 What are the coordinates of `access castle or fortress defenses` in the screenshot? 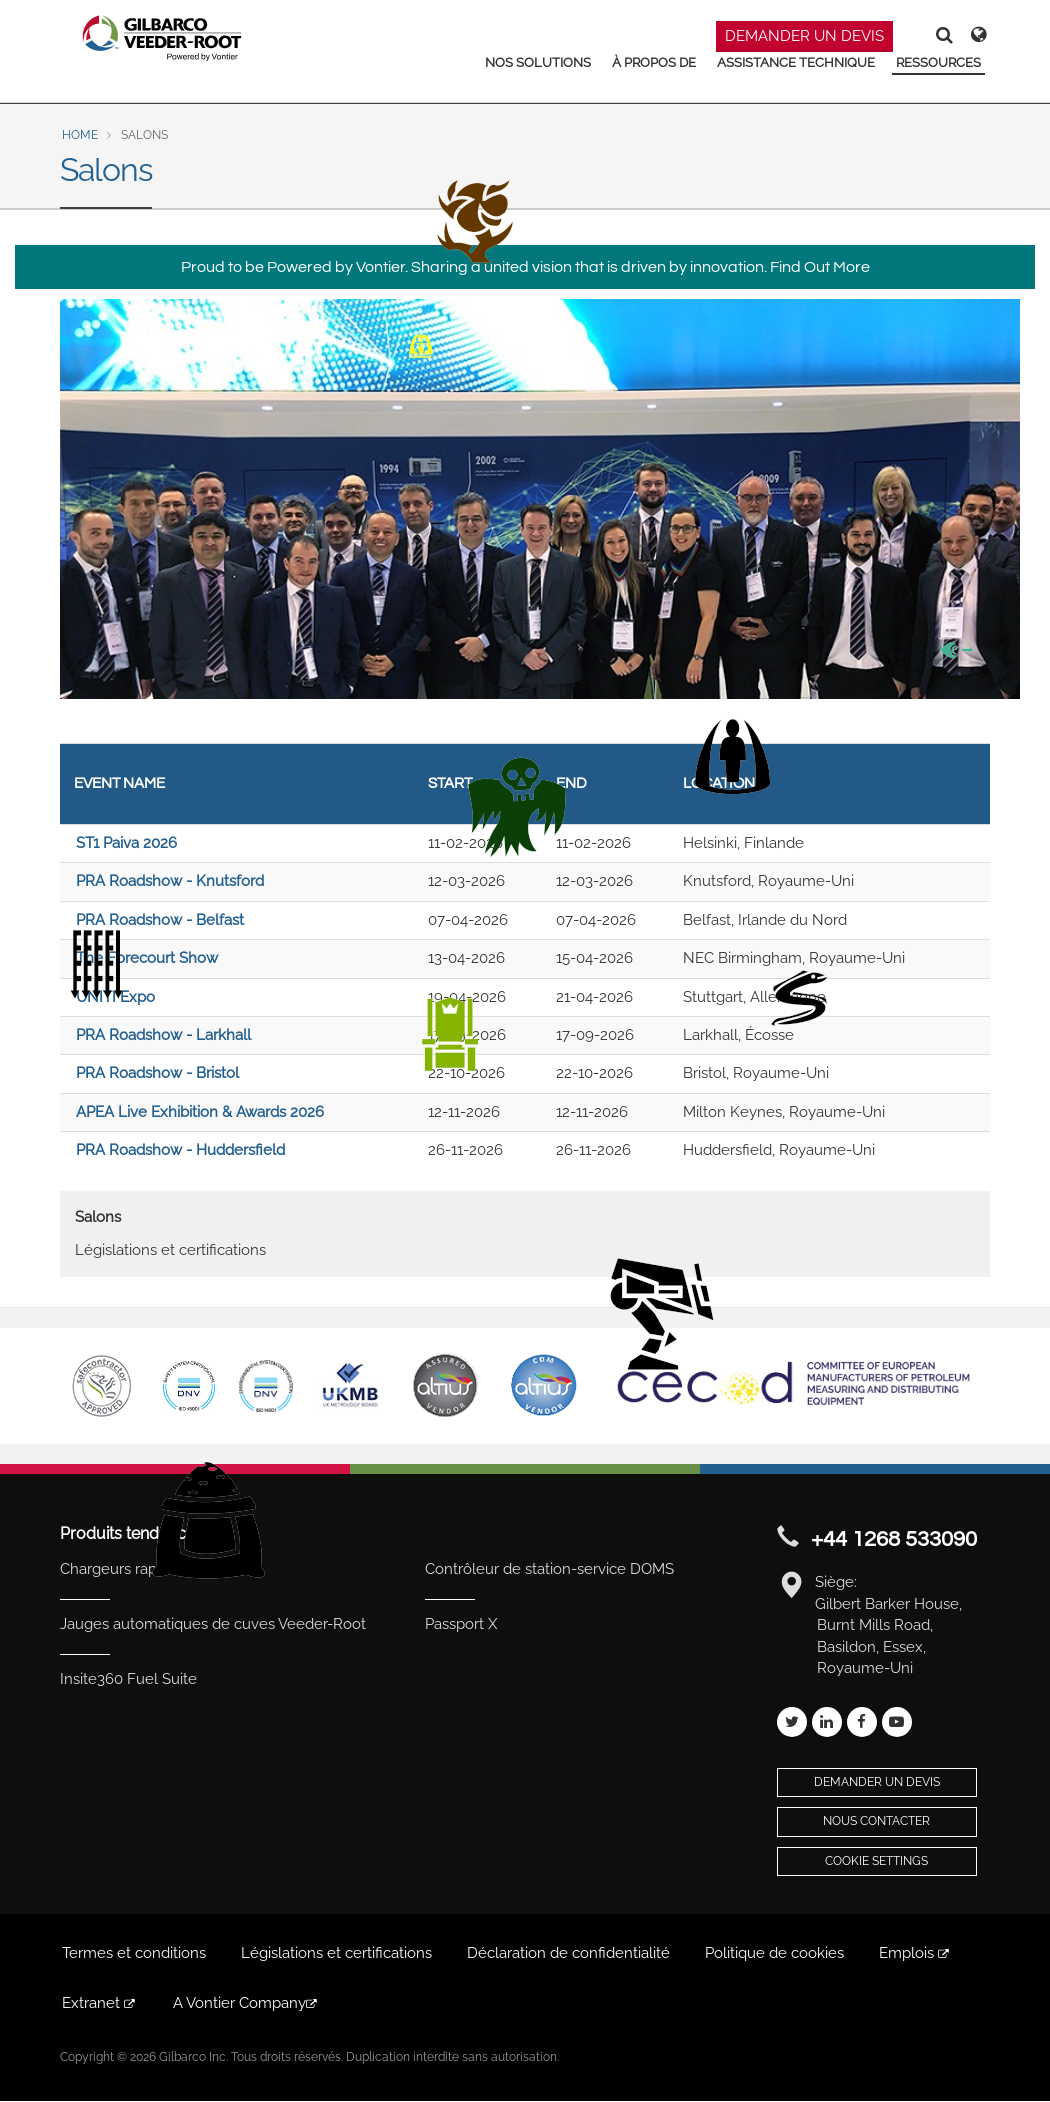 It's located at (96, 964).